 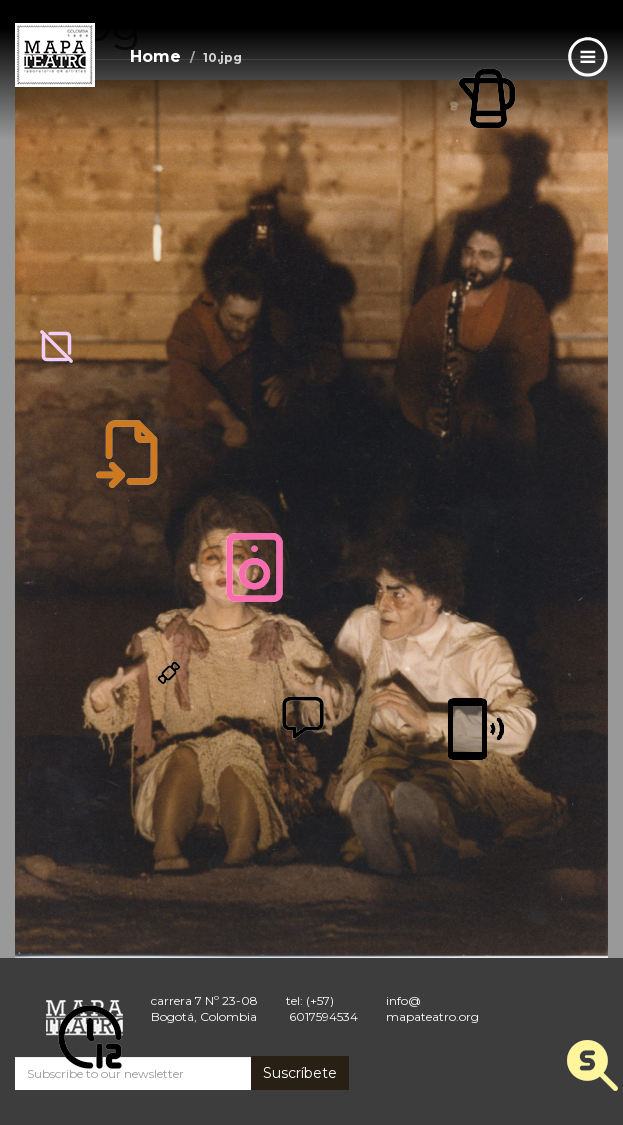 What do you see at coordinates (56, 346) in the screenshot?
I see `disable or hide a square element` at bounding box center [56, 346].